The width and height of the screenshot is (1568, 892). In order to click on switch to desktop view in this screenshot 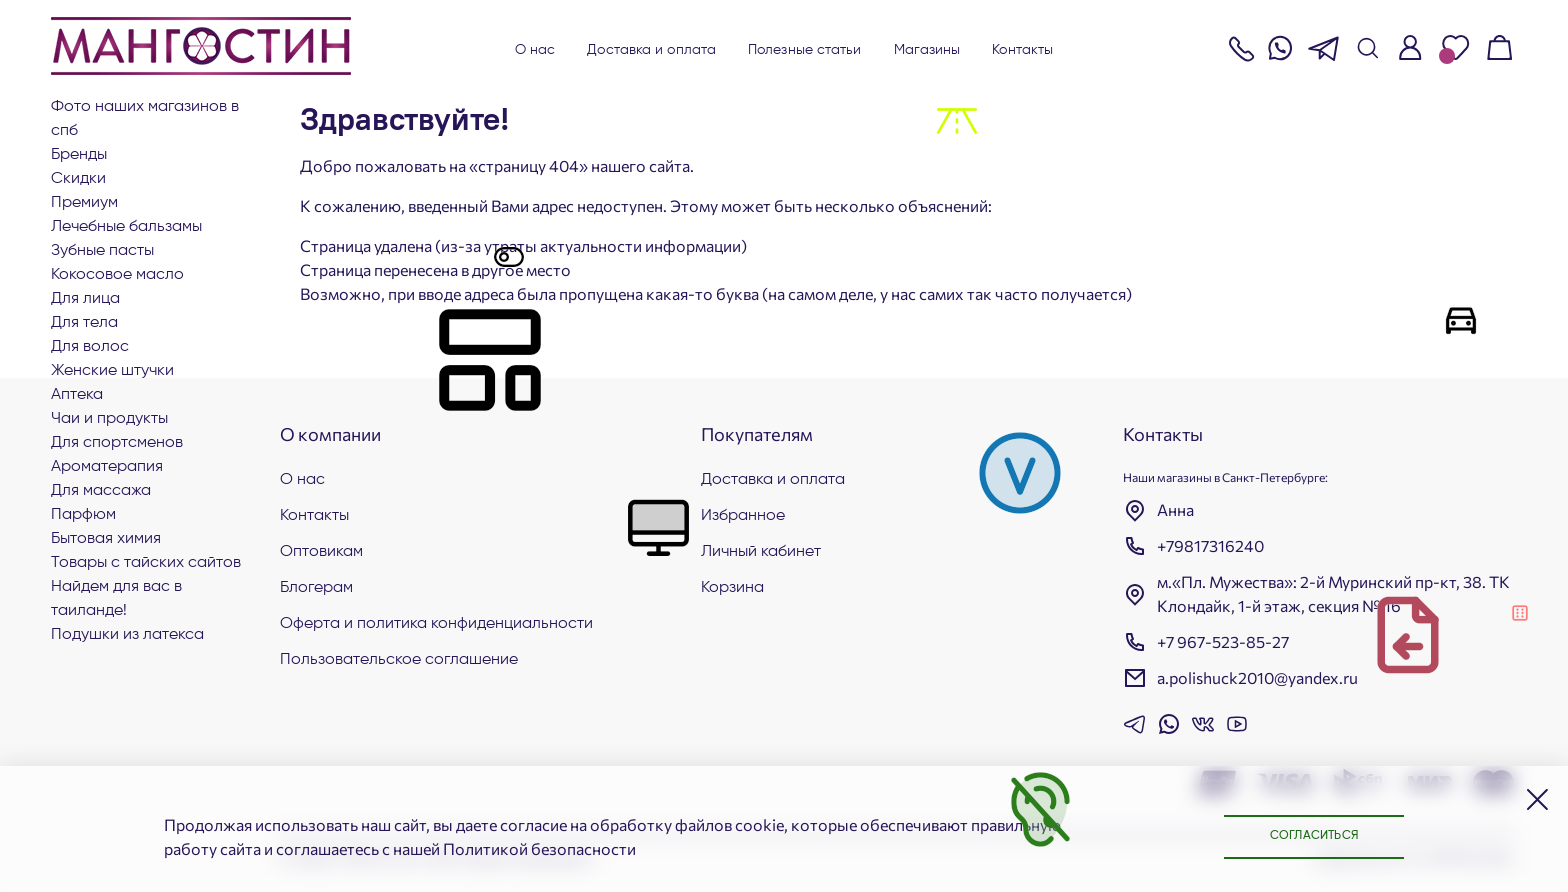, I will do `click(658, 525)`.